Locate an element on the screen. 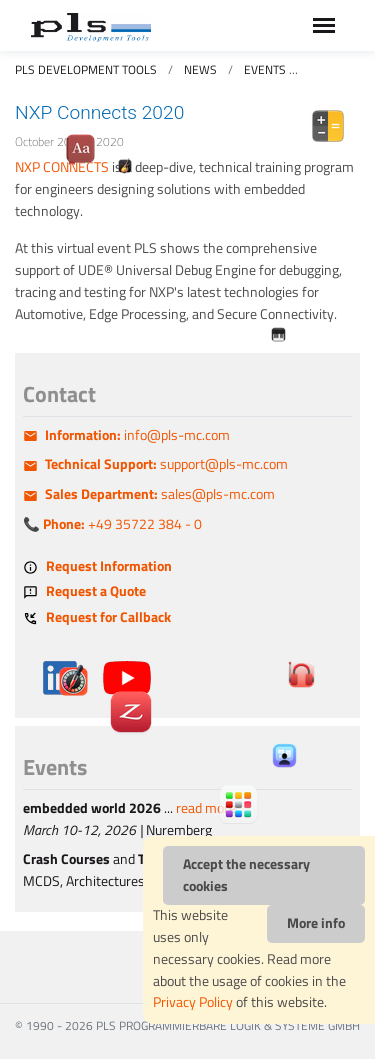 This screenshot has width=375, height=1059. open Launchpad to view all applications is located at coordinates (238, 804).